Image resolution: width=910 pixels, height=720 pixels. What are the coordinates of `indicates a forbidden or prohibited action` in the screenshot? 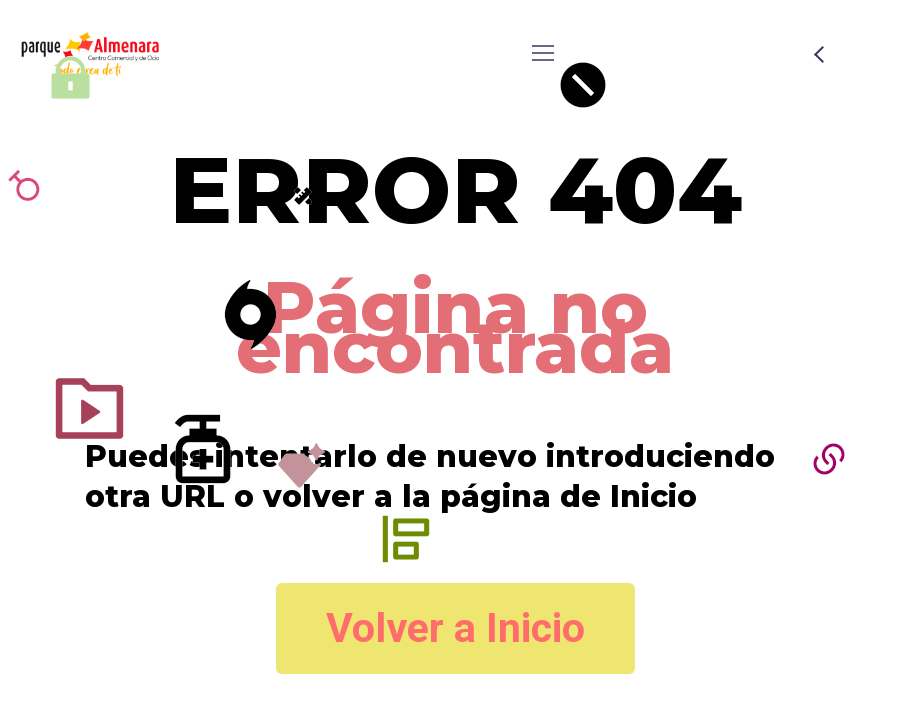 It's located at (583, 85).